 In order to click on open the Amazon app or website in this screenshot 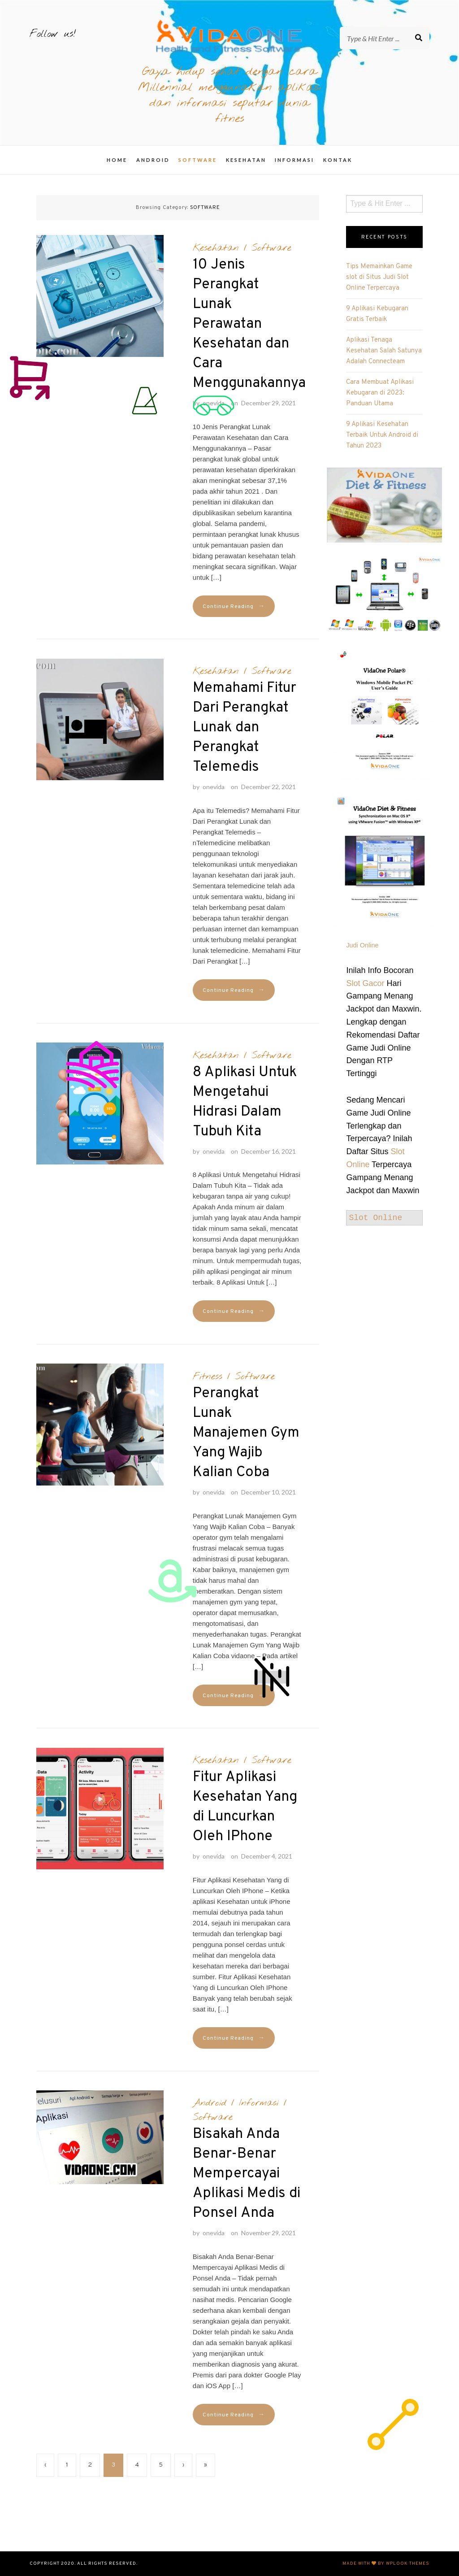, I will do `click(171, 1580)`.